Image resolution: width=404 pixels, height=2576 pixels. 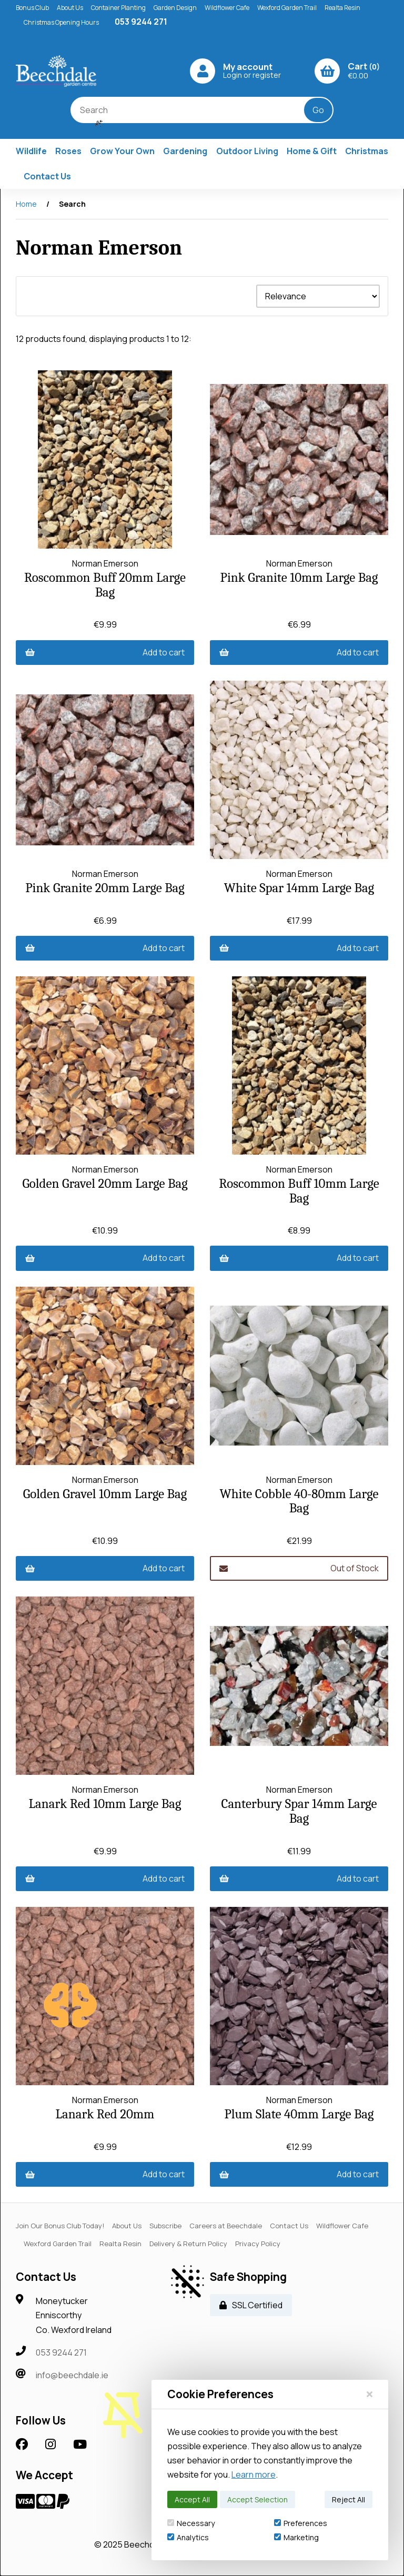 What do you see at coordinates (98, 124) in the screenshot?
I see `swipe left to navigate or dismiss` at bounding box center [98, 124].